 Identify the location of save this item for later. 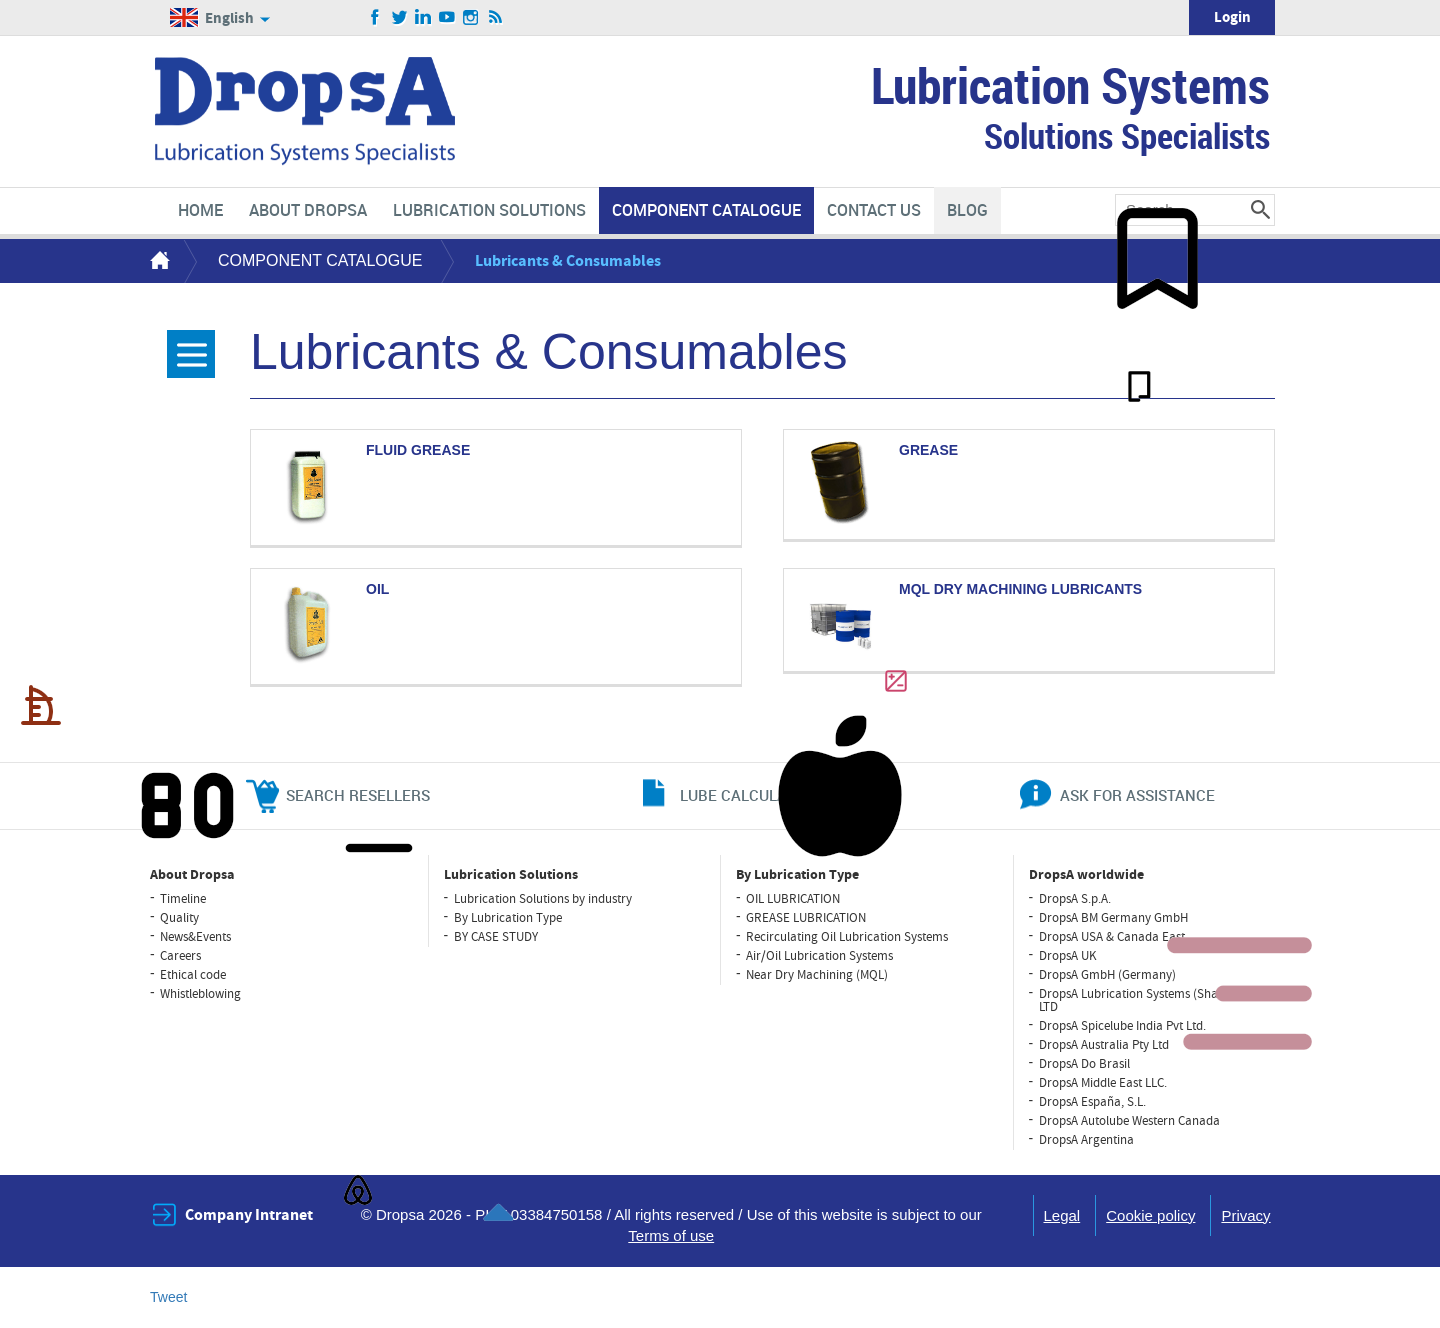
(1157, 258).